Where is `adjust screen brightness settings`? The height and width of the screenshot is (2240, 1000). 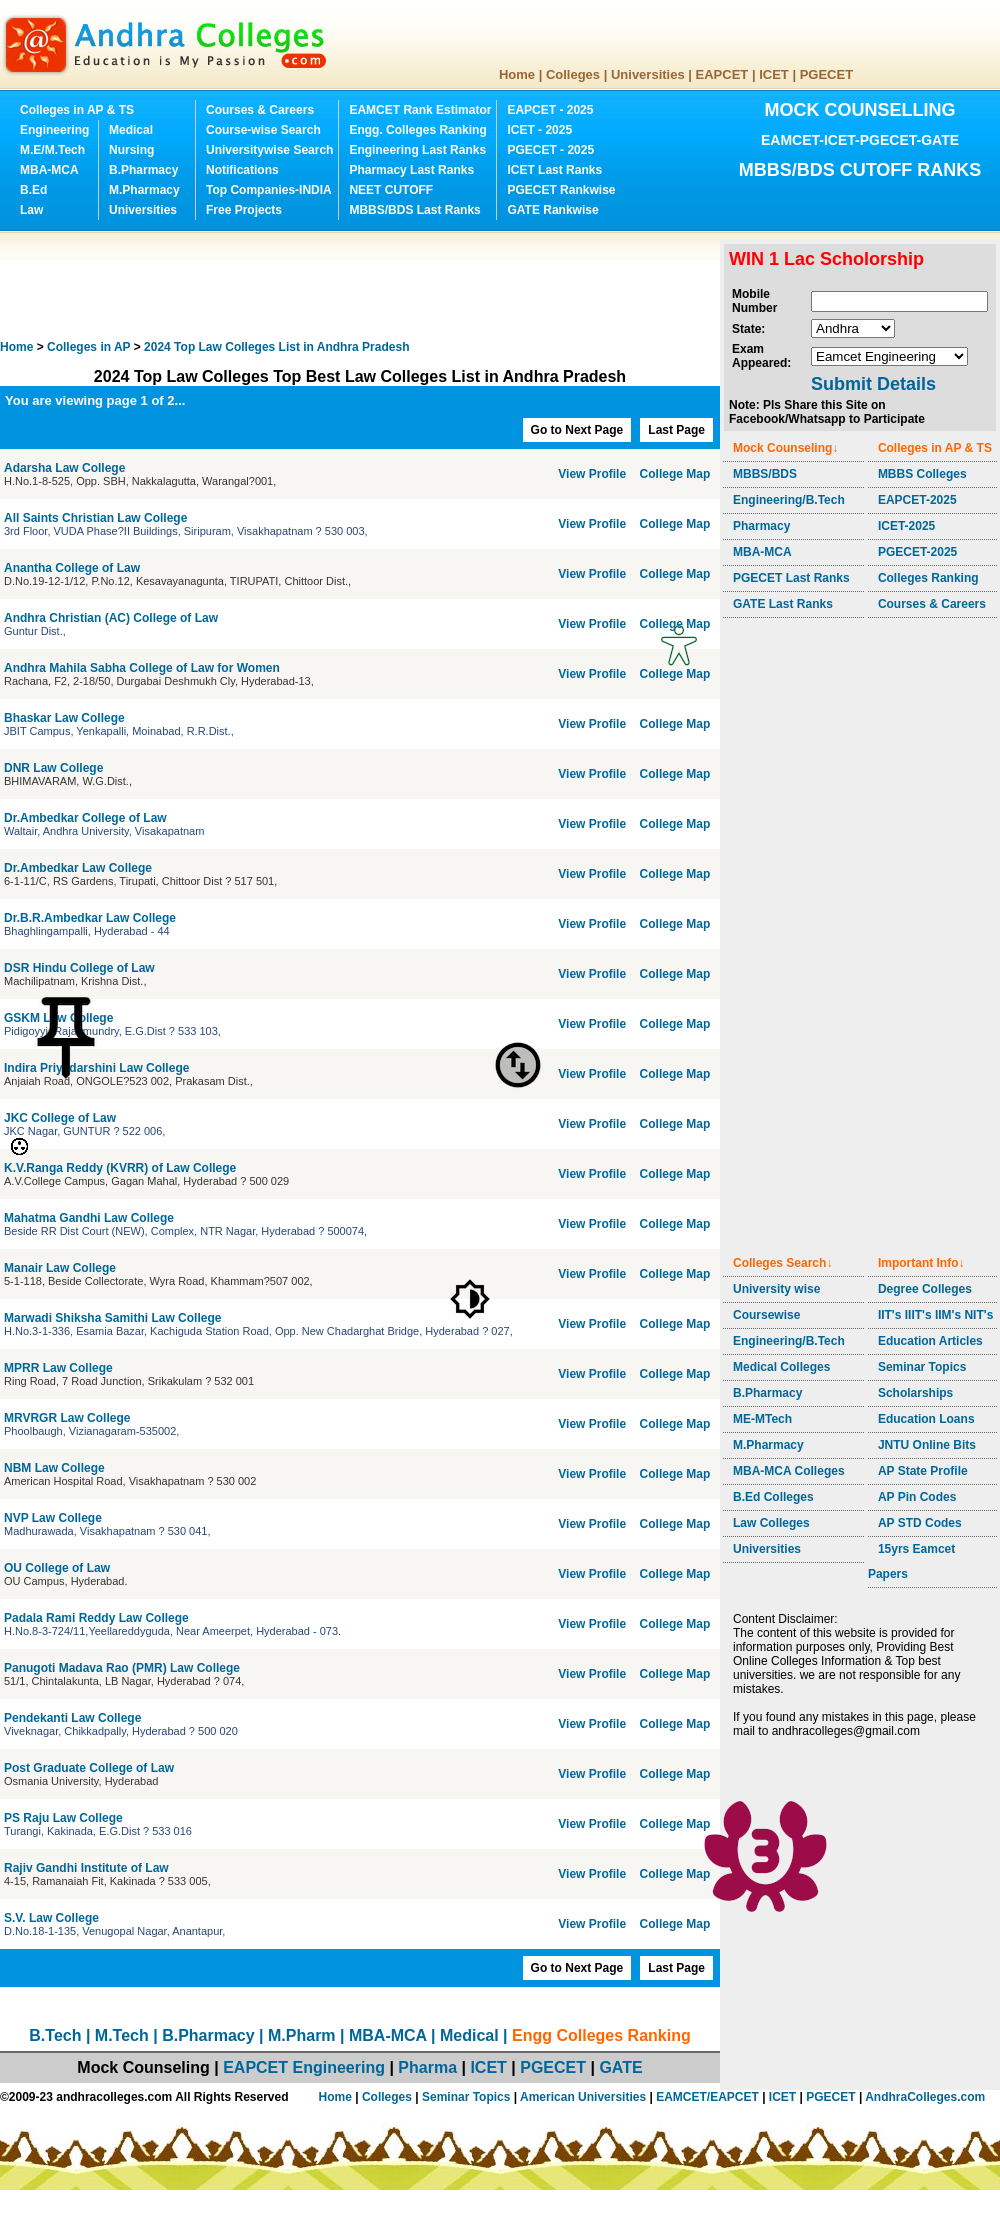 adjust screen brightness settings is located at coordinates (470, 1299).